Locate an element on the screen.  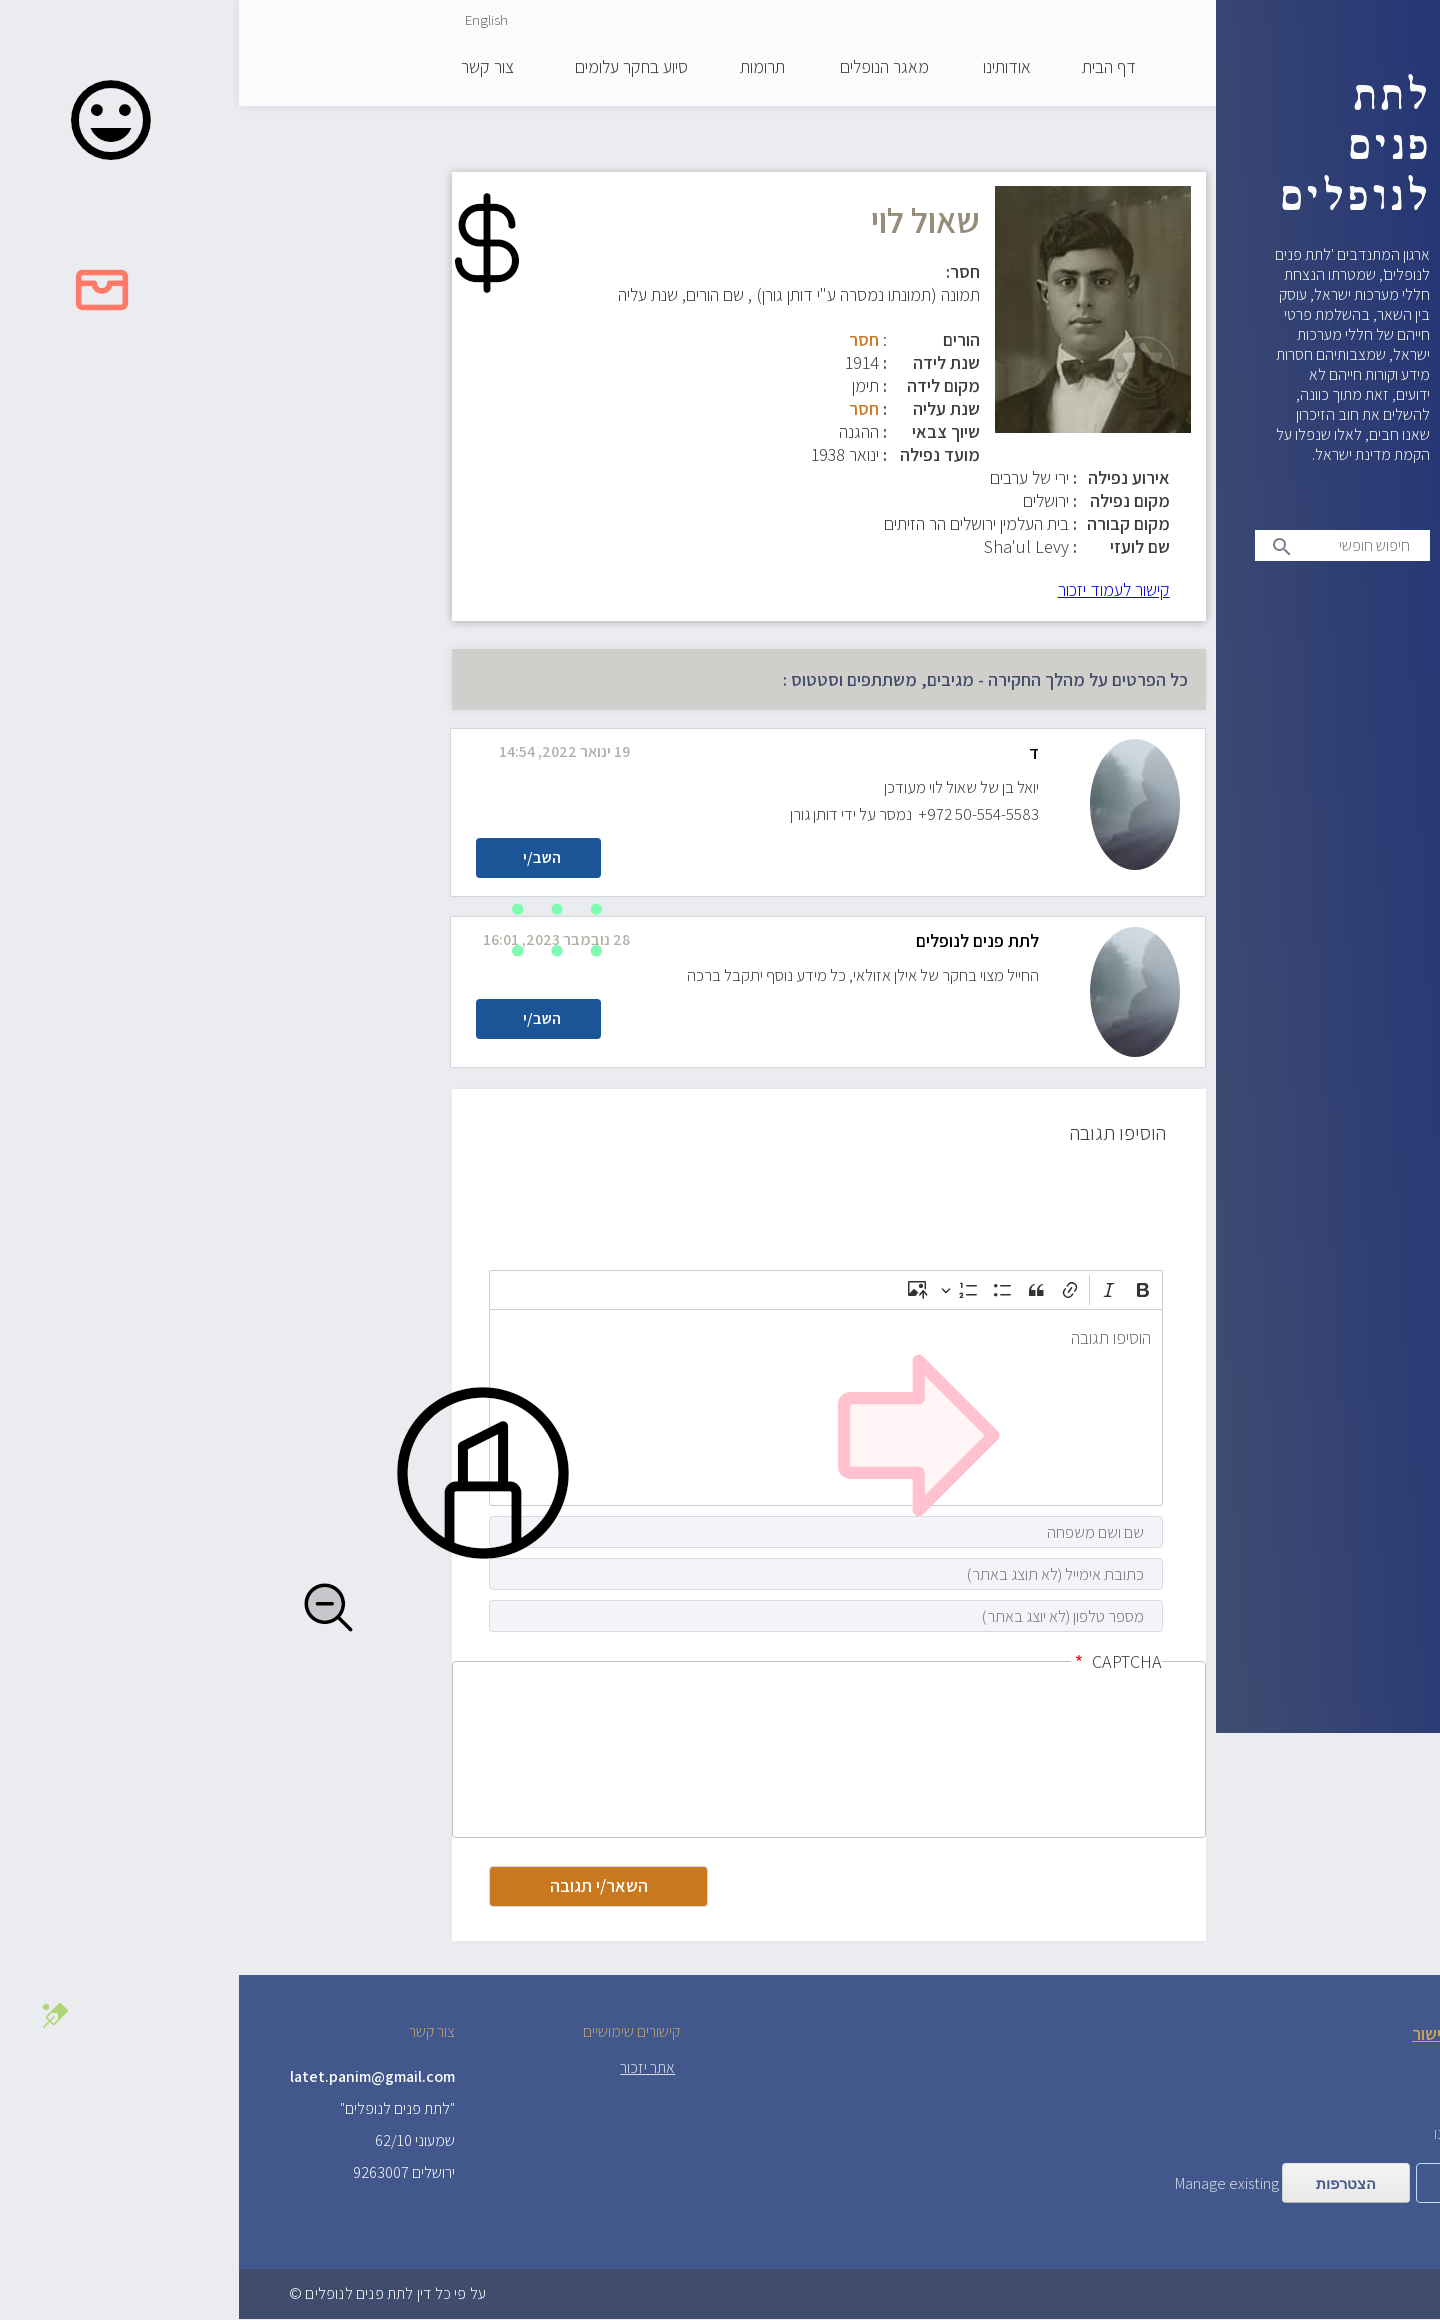
tag people in a photo is located at coordinates (111, 120).